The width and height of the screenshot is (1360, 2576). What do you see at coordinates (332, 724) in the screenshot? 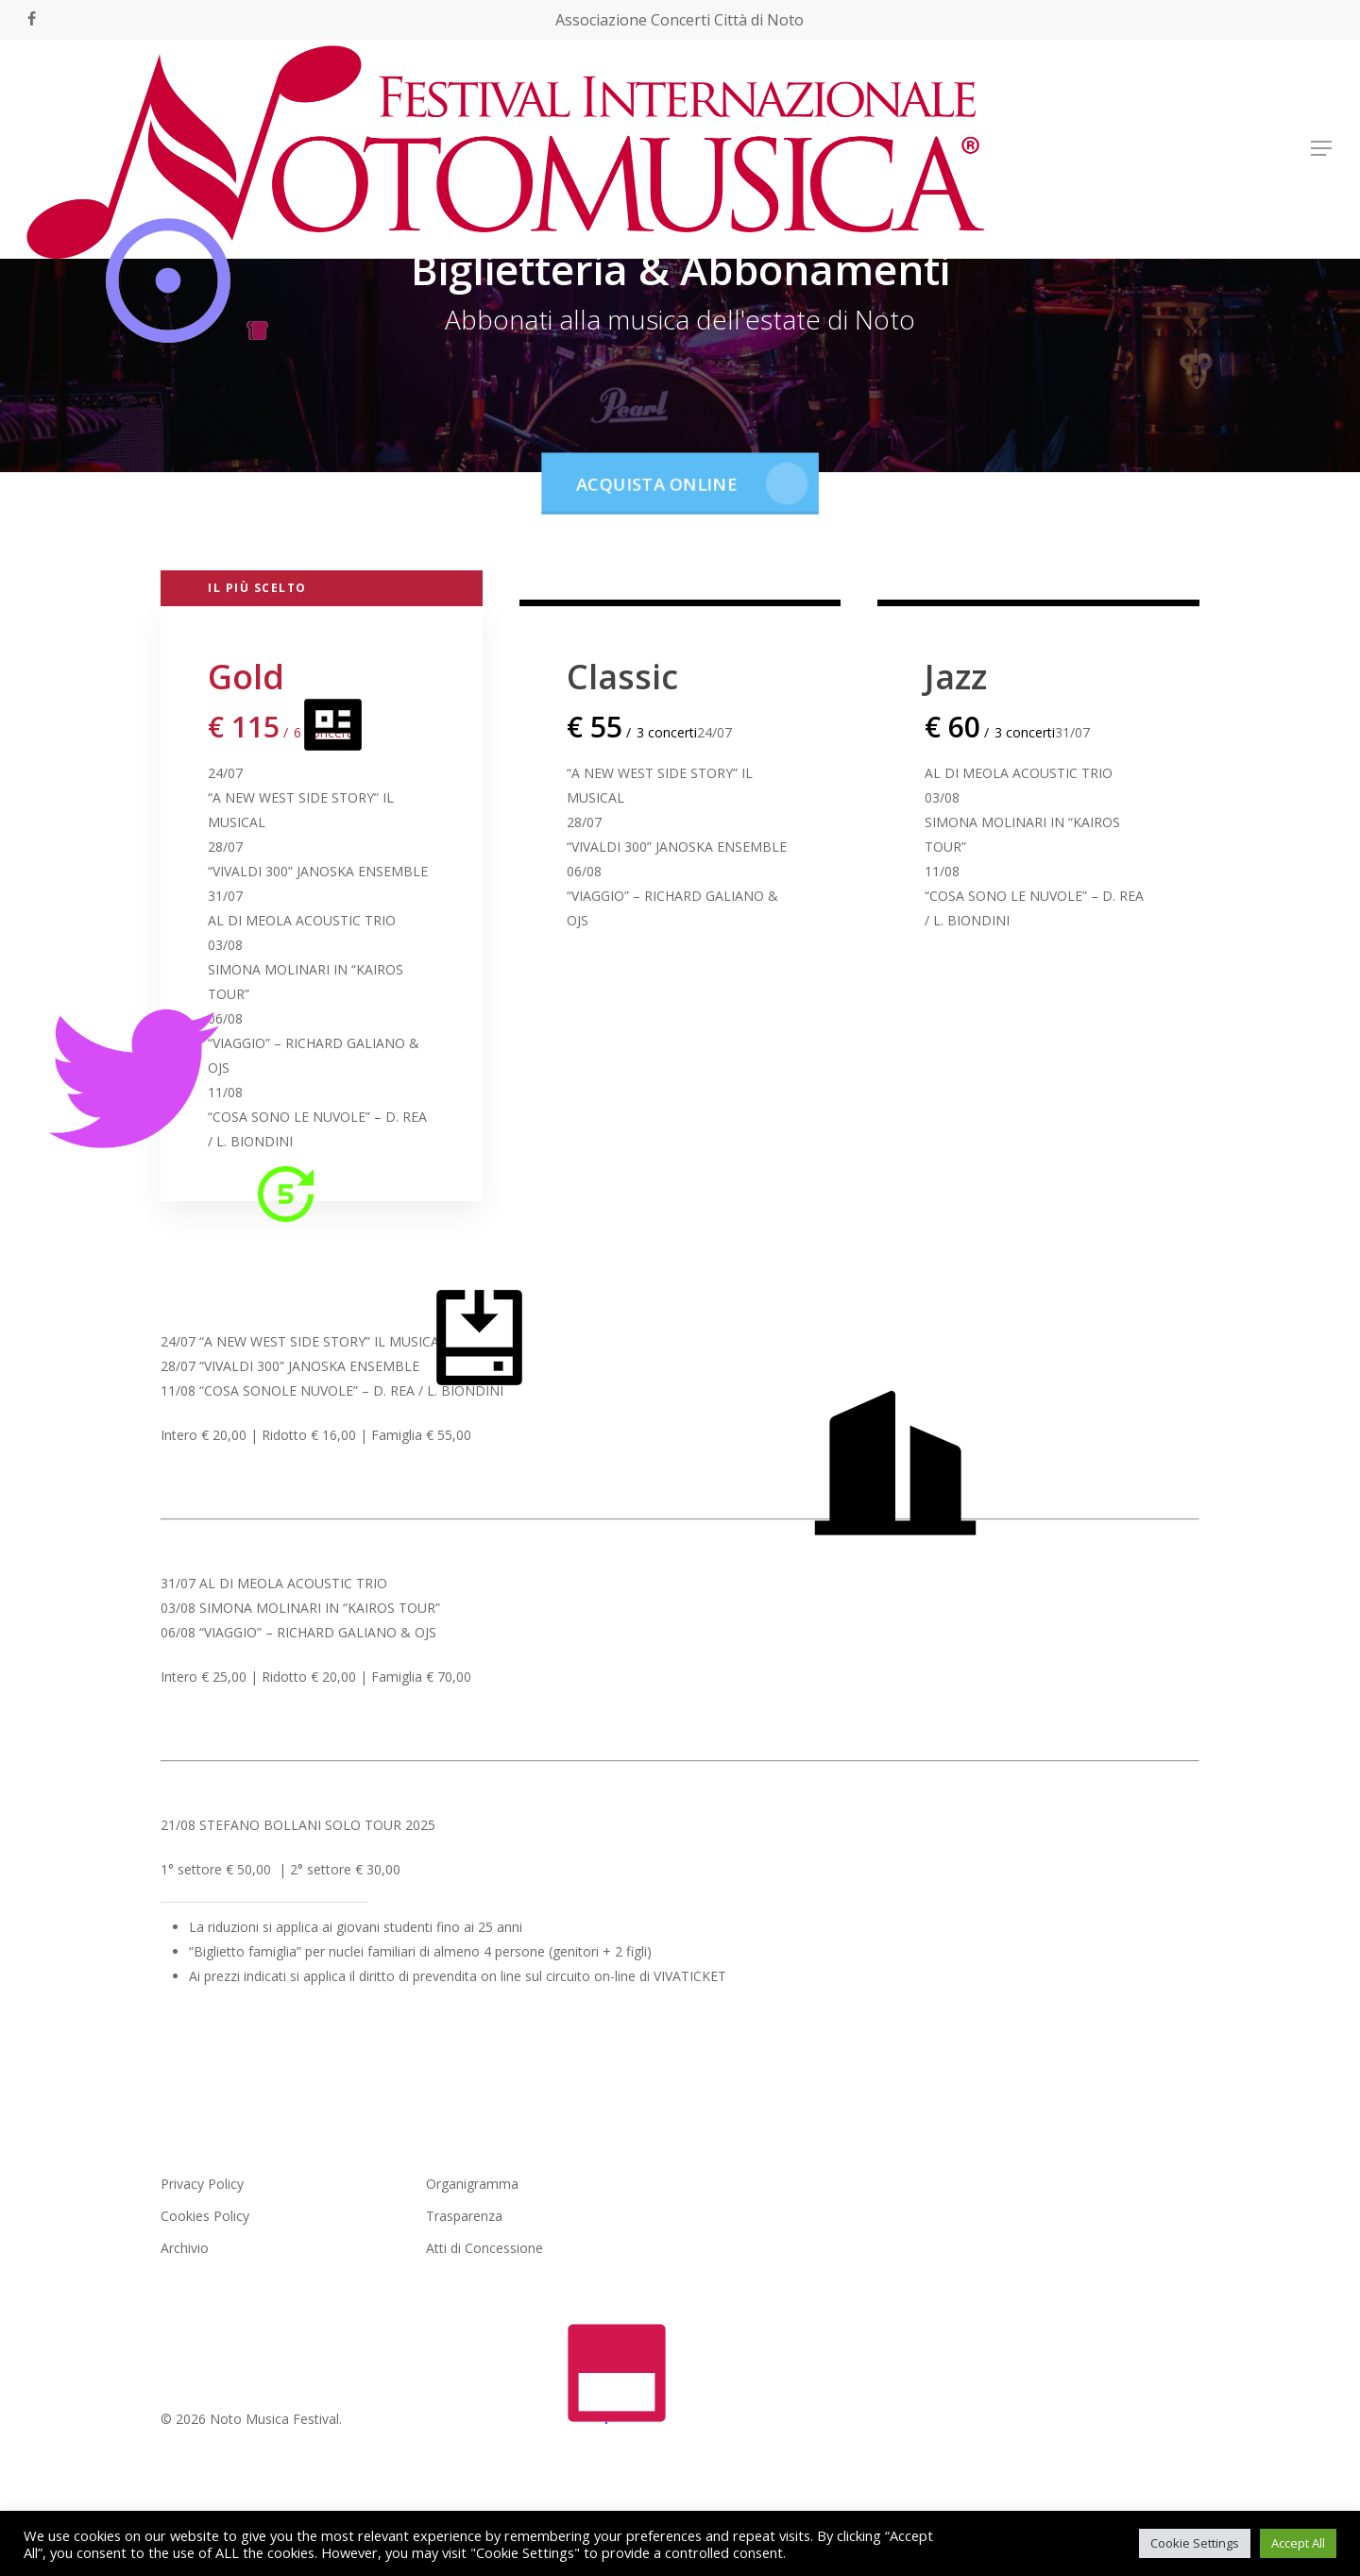
I see `open news feed` at bounding box center [332, 724].